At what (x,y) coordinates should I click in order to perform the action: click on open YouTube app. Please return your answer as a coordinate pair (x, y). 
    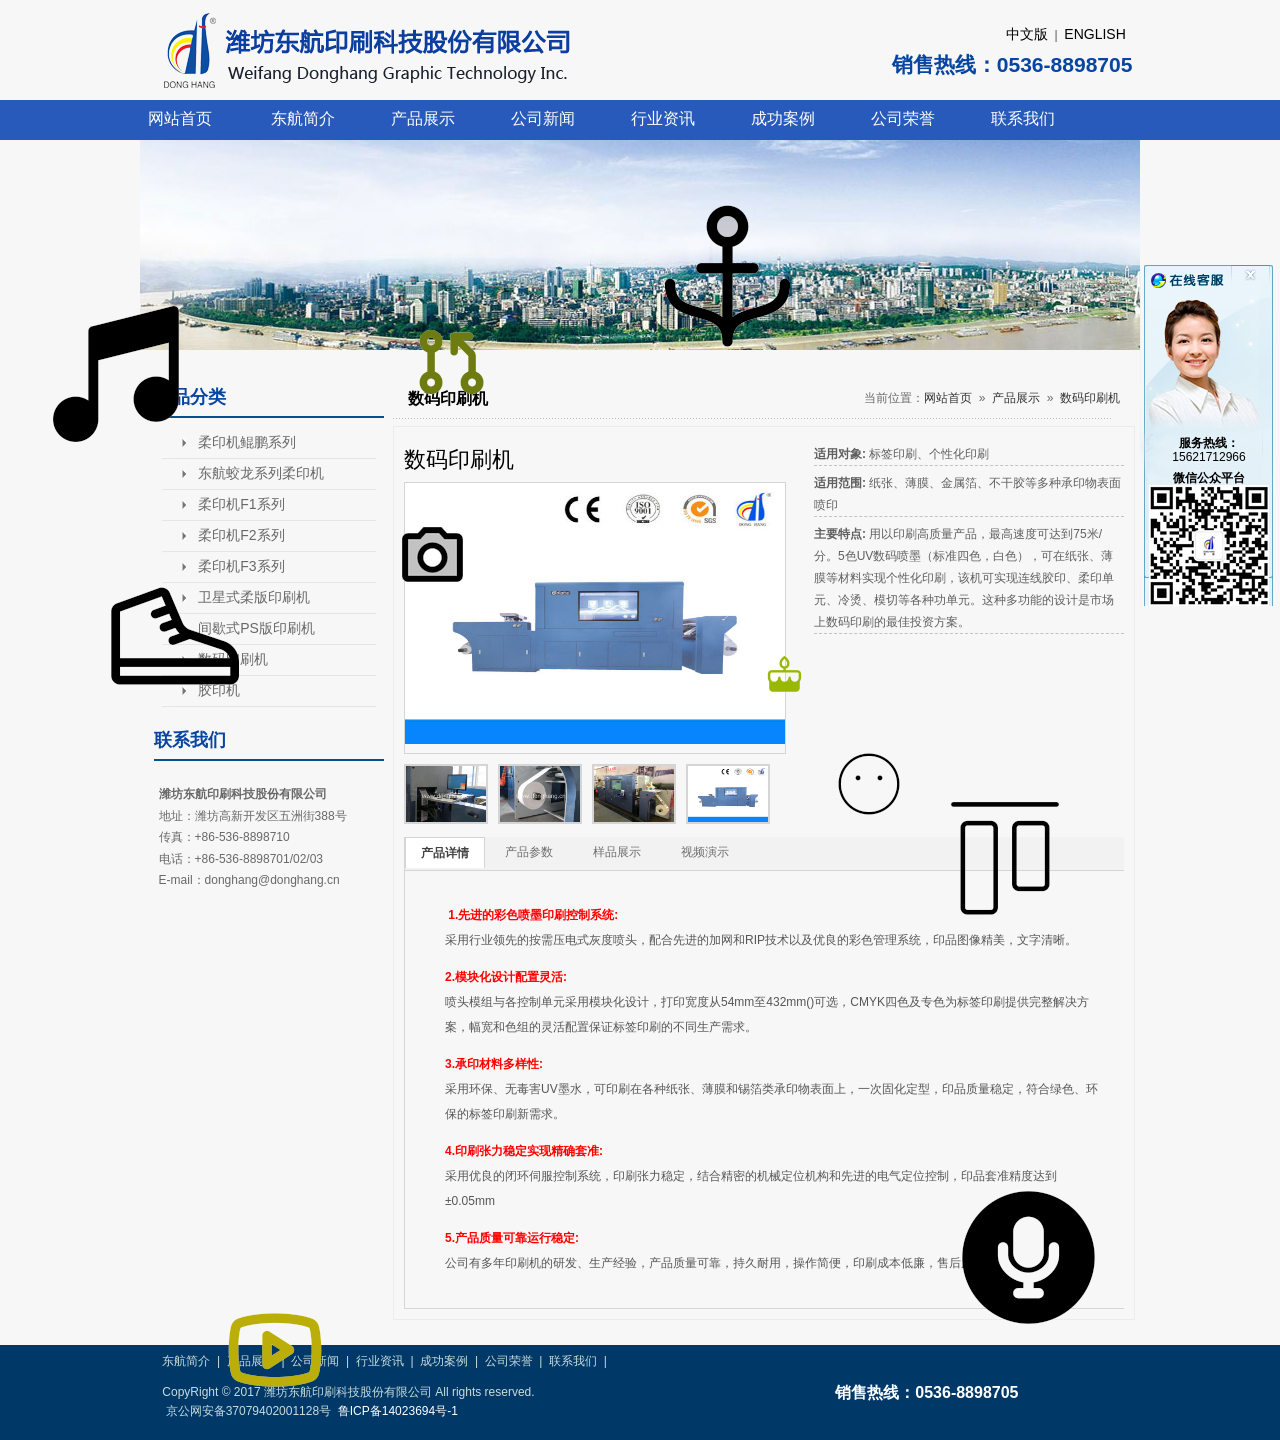
    Looking at the image, I should click on (275, 1350).